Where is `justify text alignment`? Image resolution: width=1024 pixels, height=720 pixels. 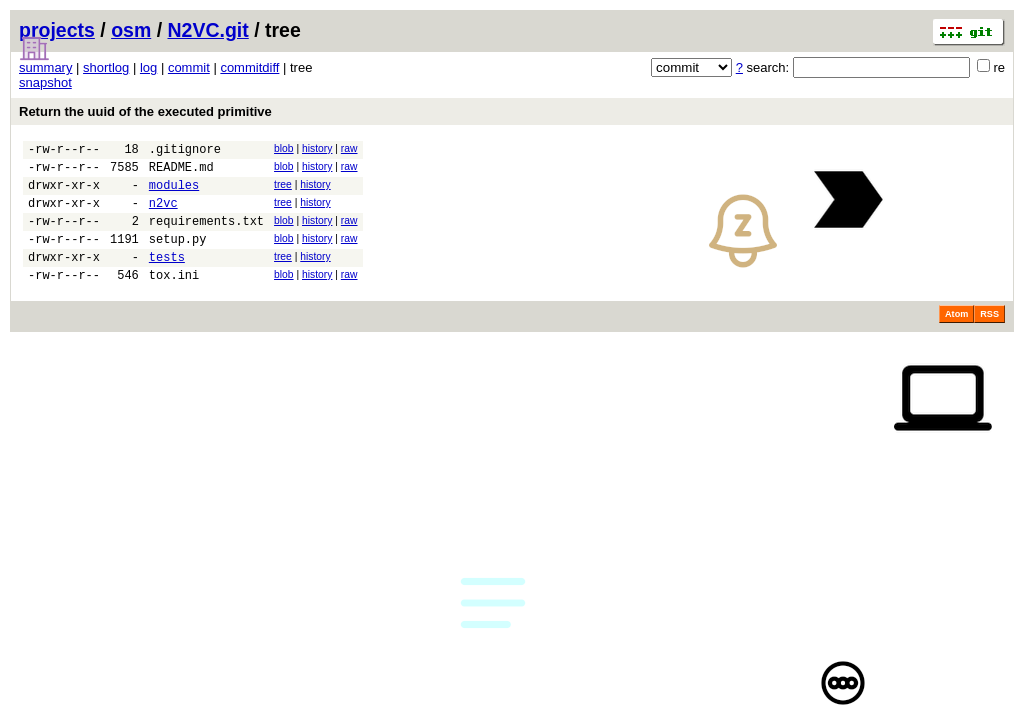 justify text alignment is located at coordinates (493, 603).